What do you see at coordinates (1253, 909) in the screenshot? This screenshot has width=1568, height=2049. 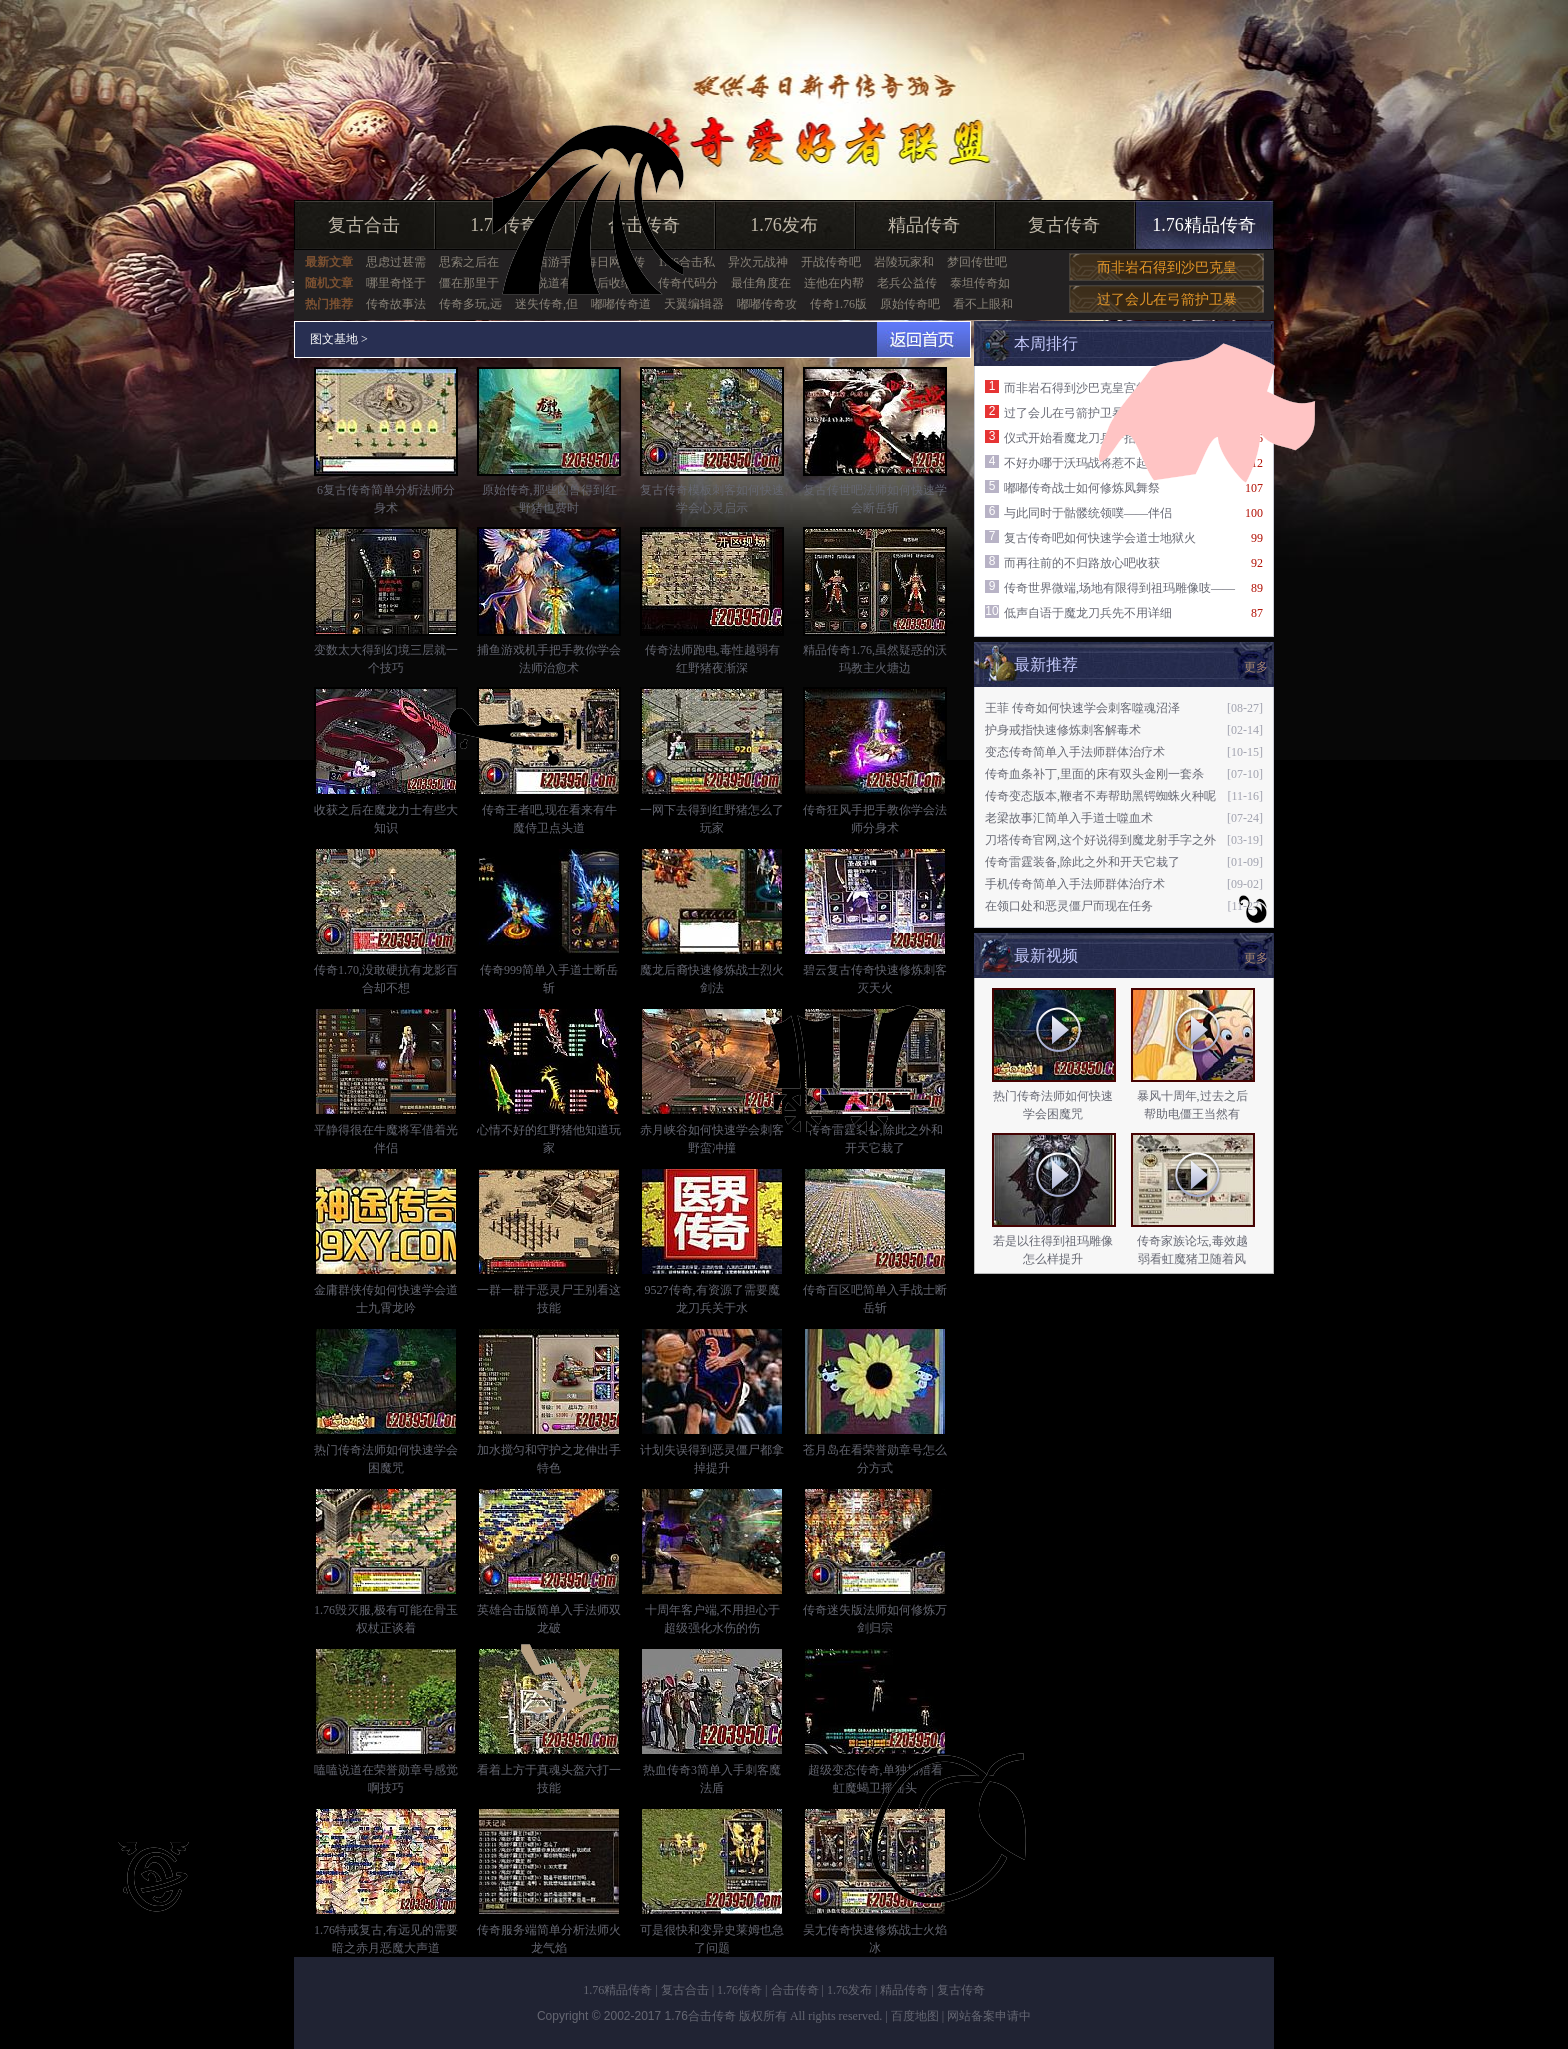 I see `indicates a fire or flame effect in a game` at bounding box center [1253, 909].